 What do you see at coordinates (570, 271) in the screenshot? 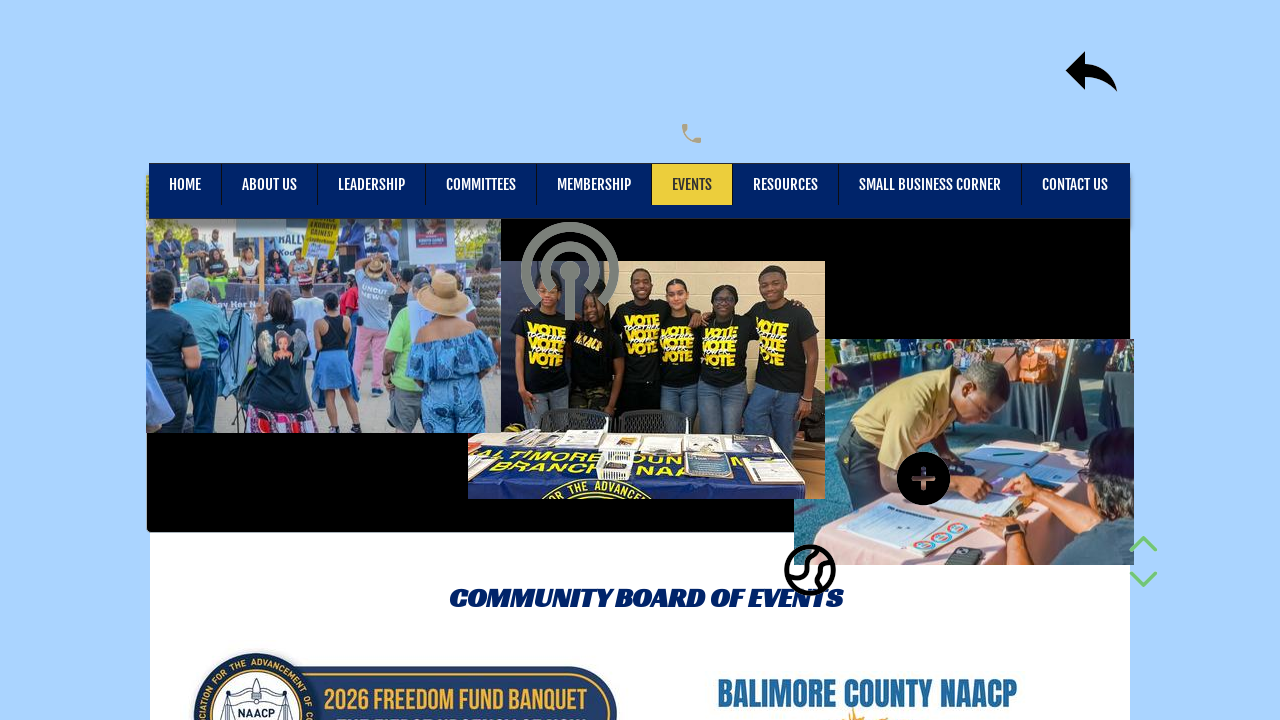
I see `broadcast or transmit a signal` at bounding box center [570, 271].